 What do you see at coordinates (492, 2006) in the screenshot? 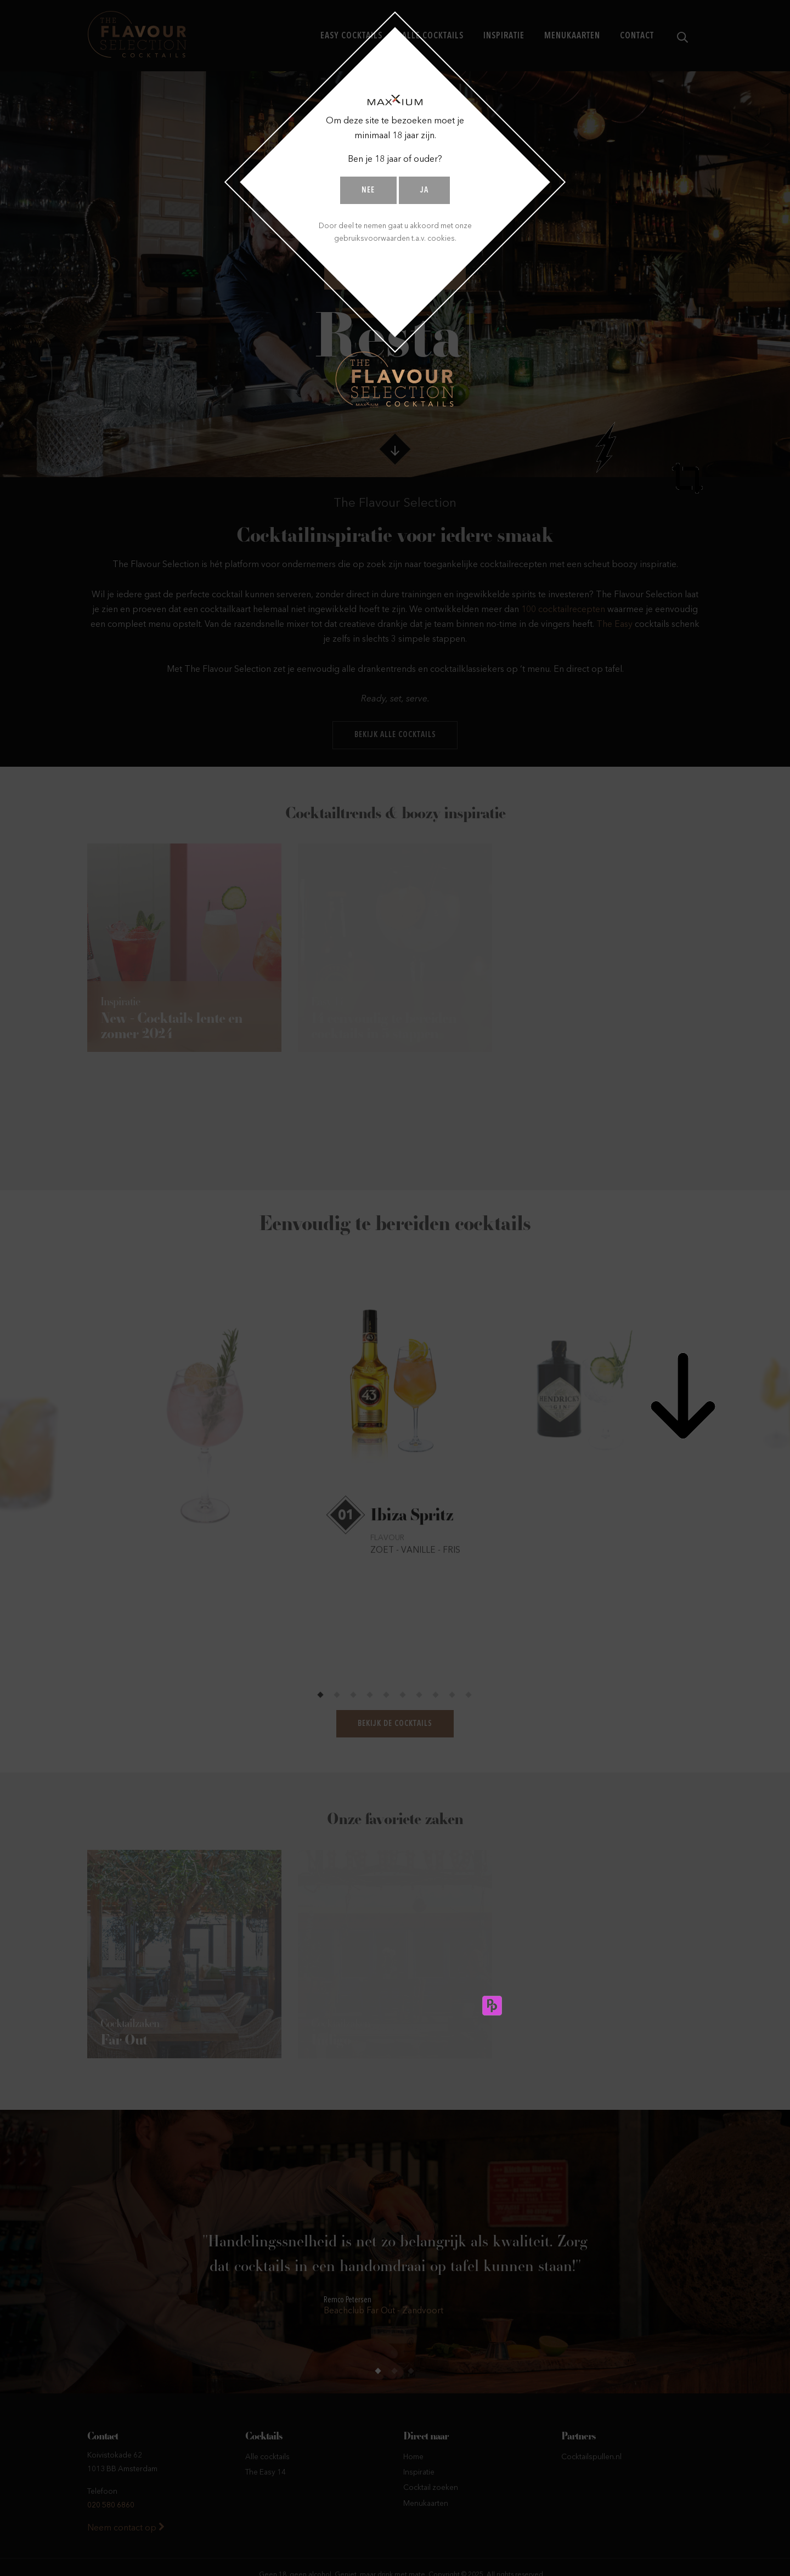
I see `pied piper company logo` at bounding box center [492, 2006].